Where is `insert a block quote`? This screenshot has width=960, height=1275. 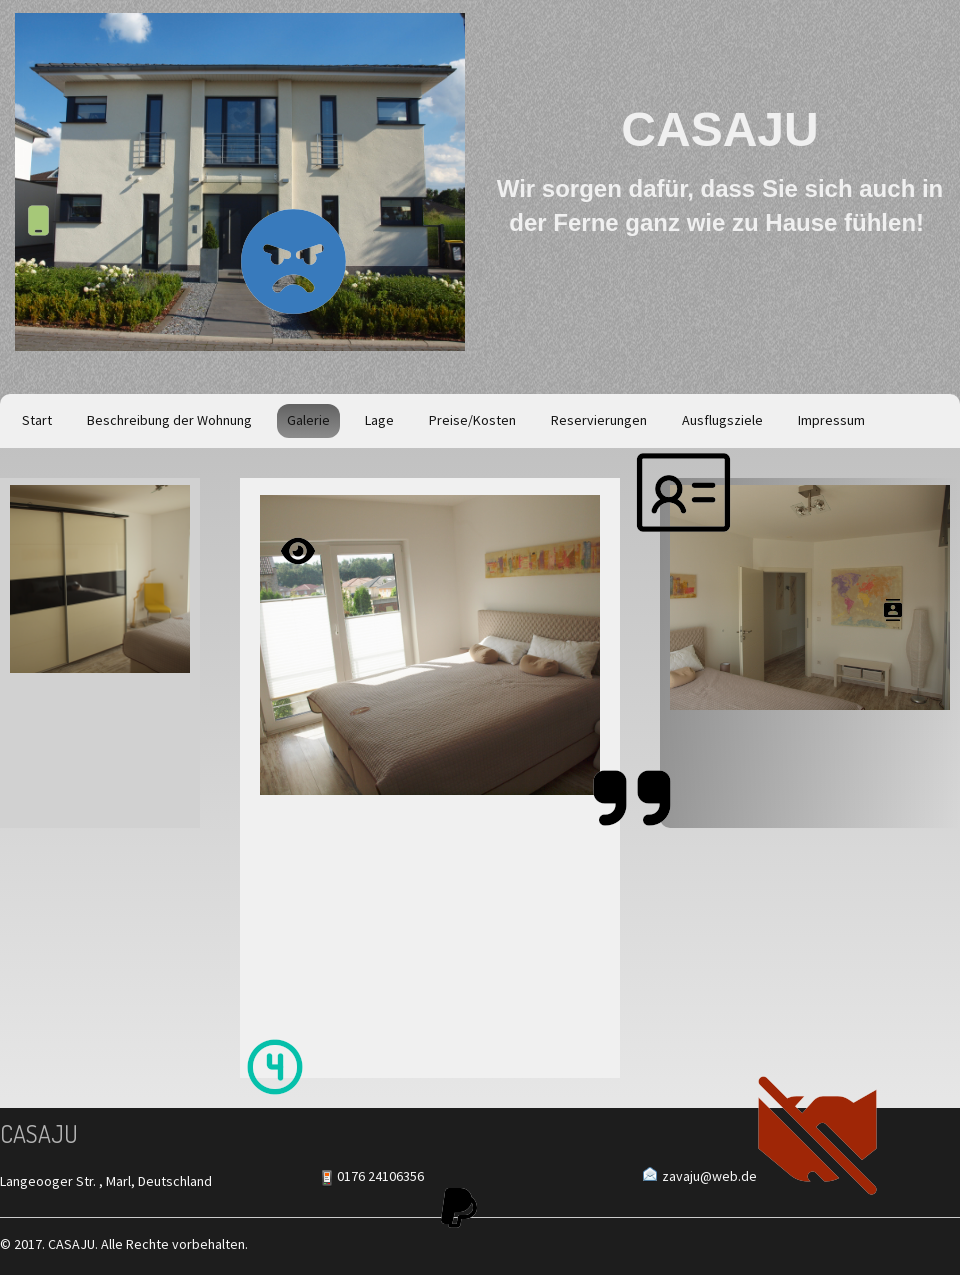 insert a block quote is located at coordinates (632, 798).